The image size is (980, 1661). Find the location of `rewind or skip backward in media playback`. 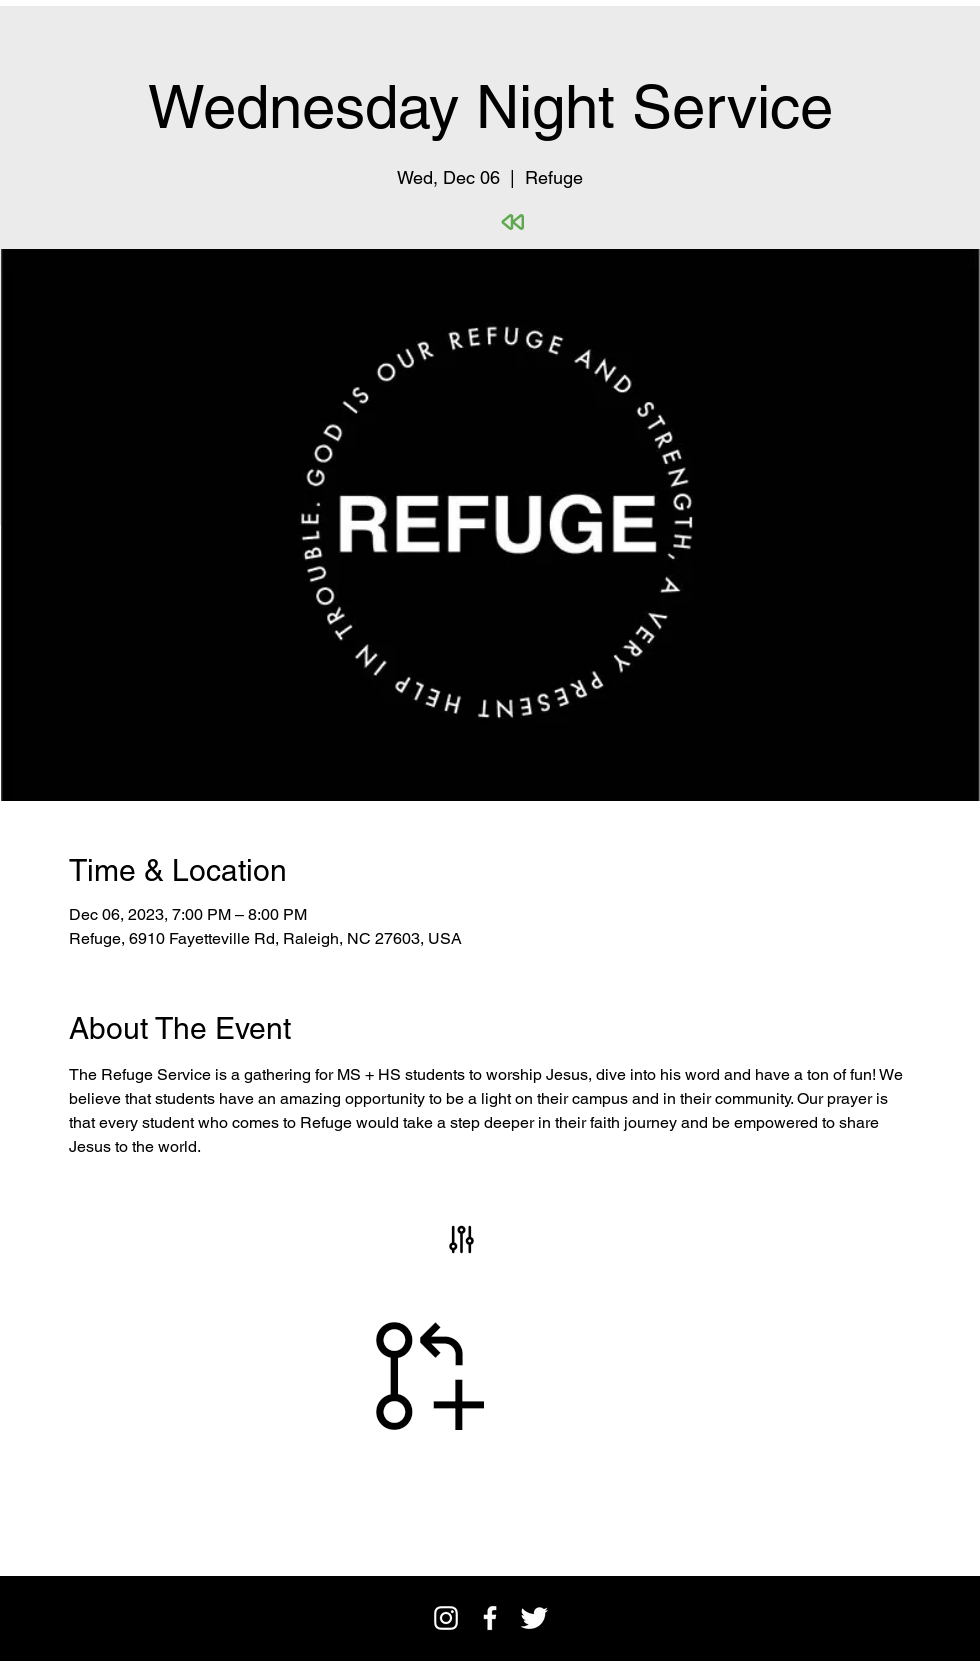

rewind or skip backward in media playback is located at coordinates (514, 222).